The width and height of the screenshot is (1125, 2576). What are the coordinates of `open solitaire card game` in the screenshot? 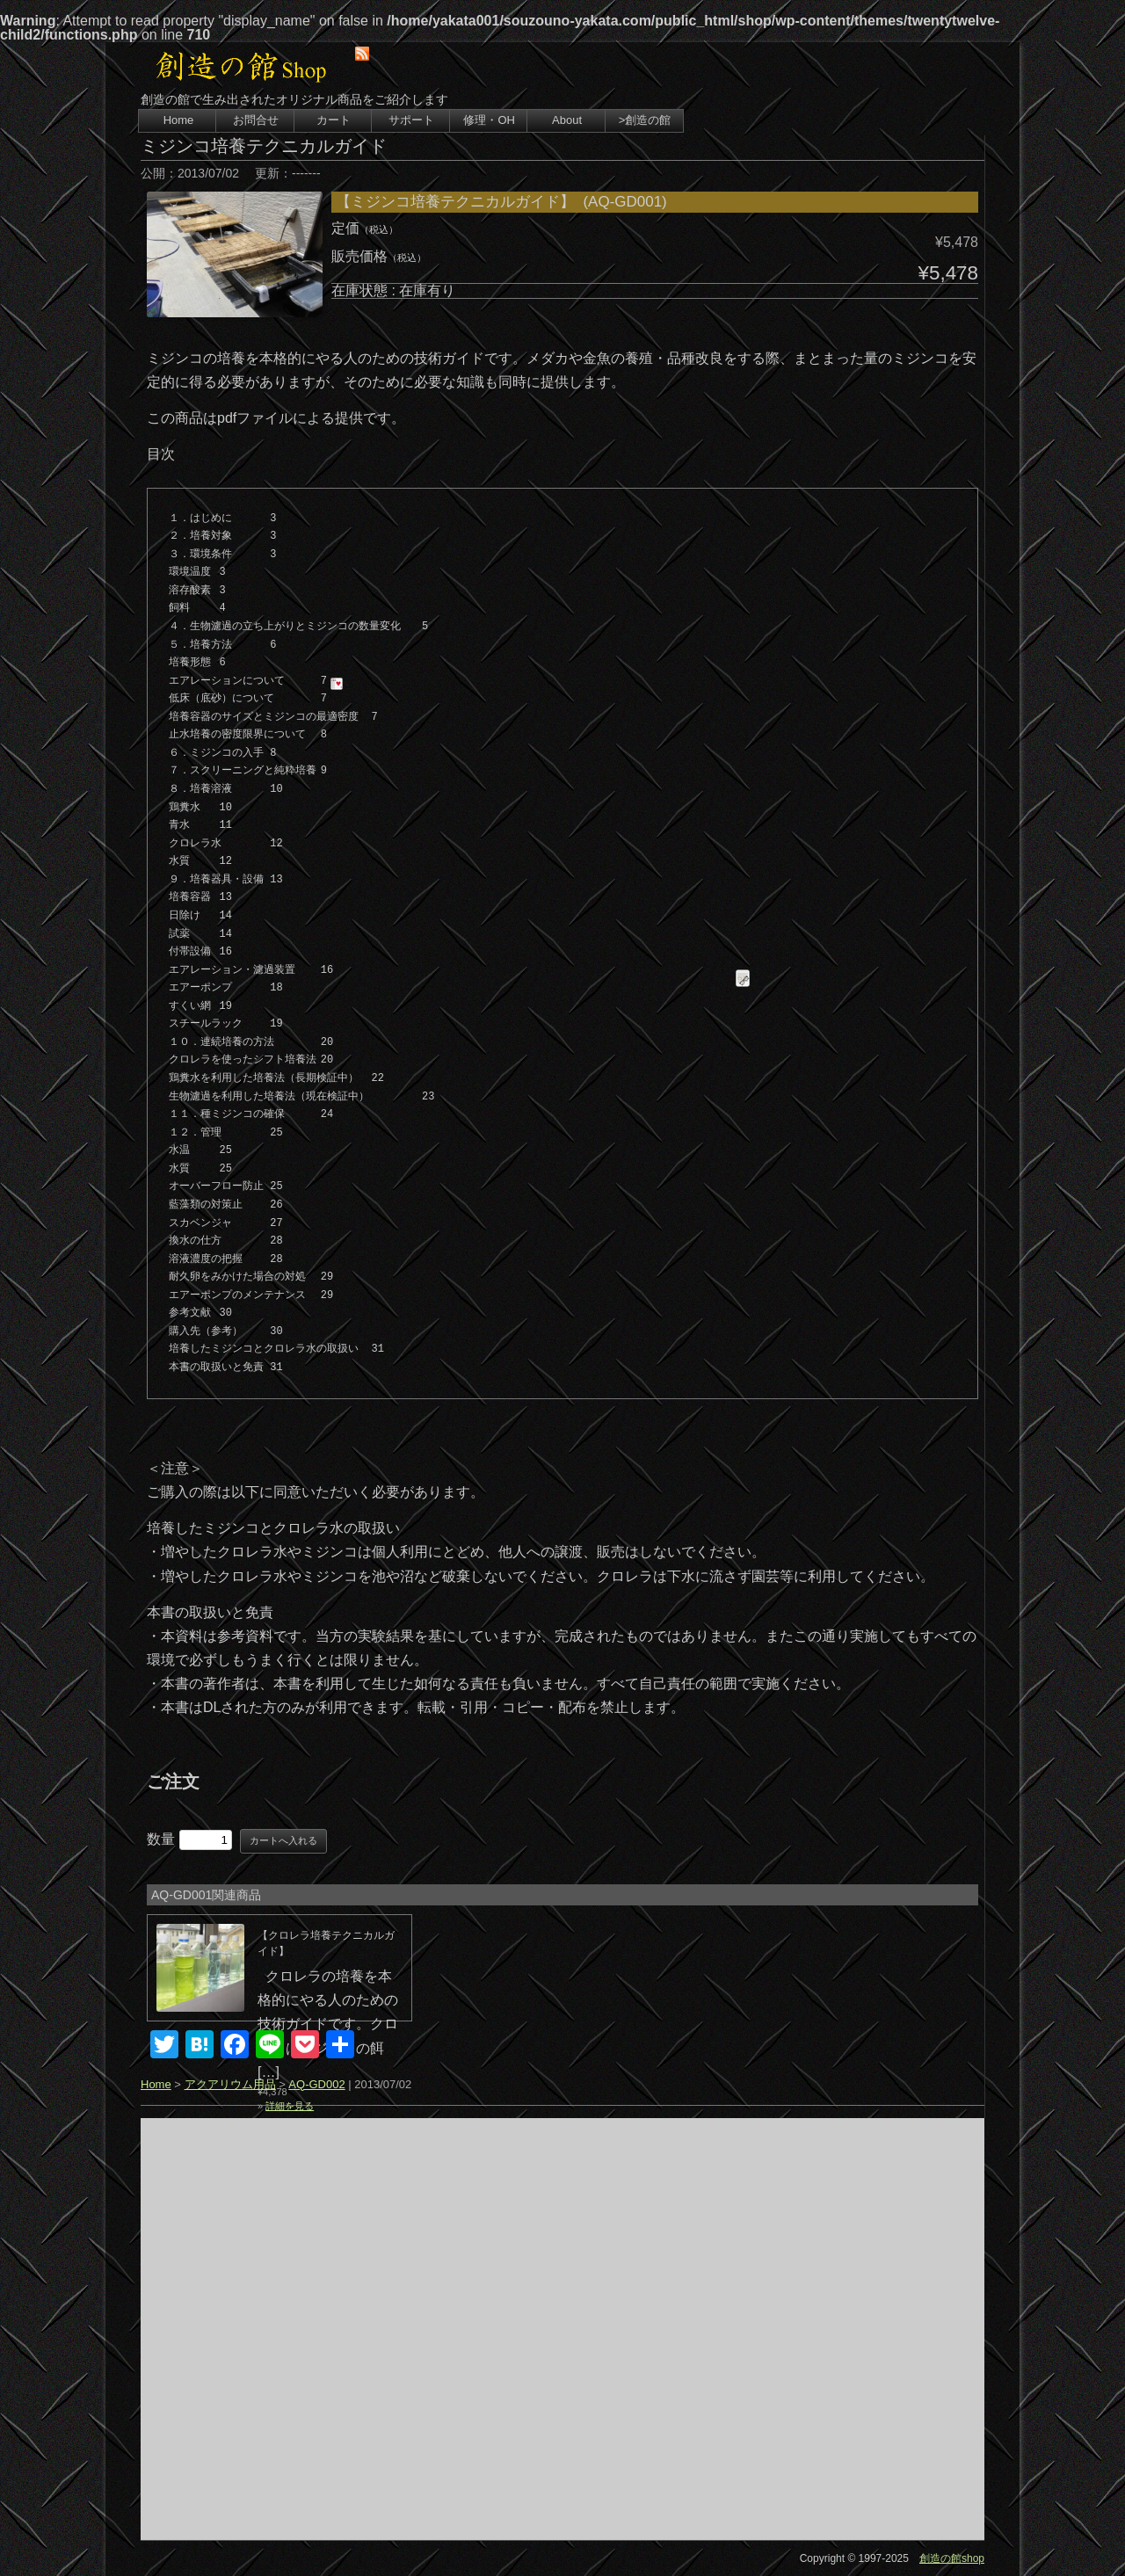 It's located at (337, 684).